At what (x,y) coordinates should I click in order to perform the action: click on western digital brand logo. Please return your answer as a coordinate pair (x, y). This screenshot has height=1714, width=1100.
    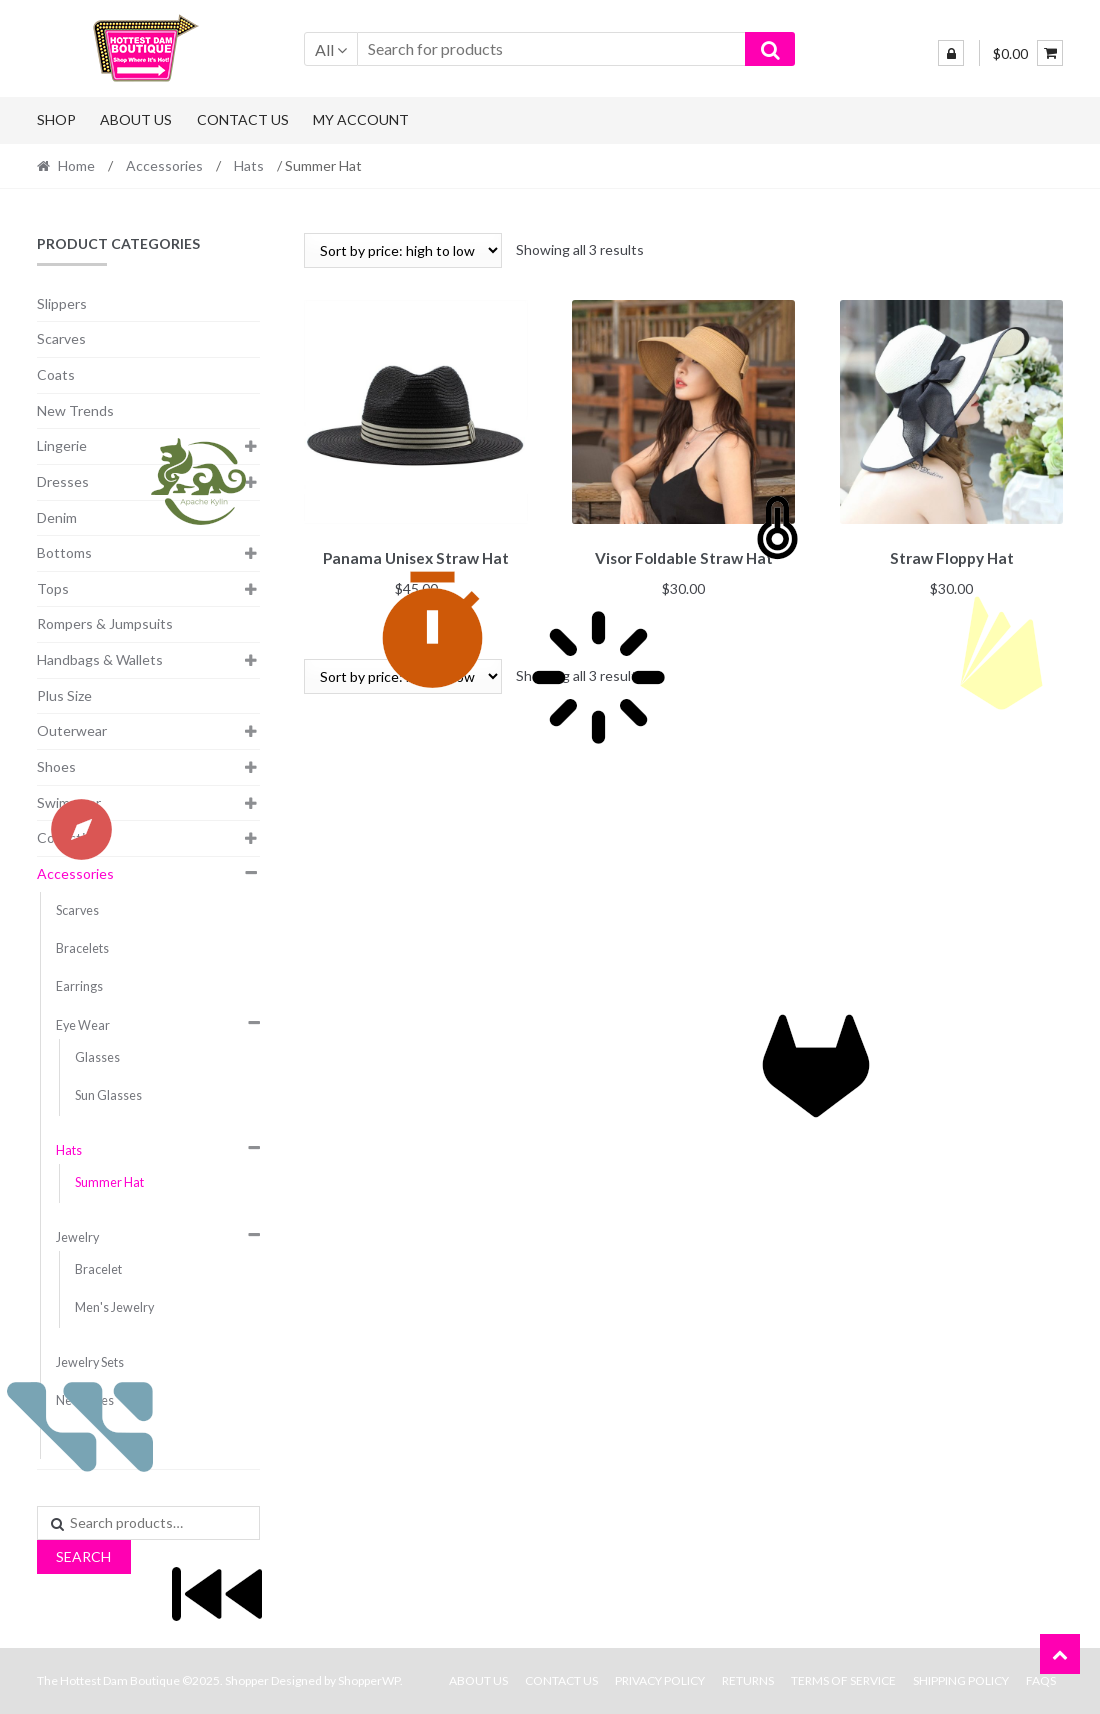
    Looking at the image, I should click on (80, 1427).